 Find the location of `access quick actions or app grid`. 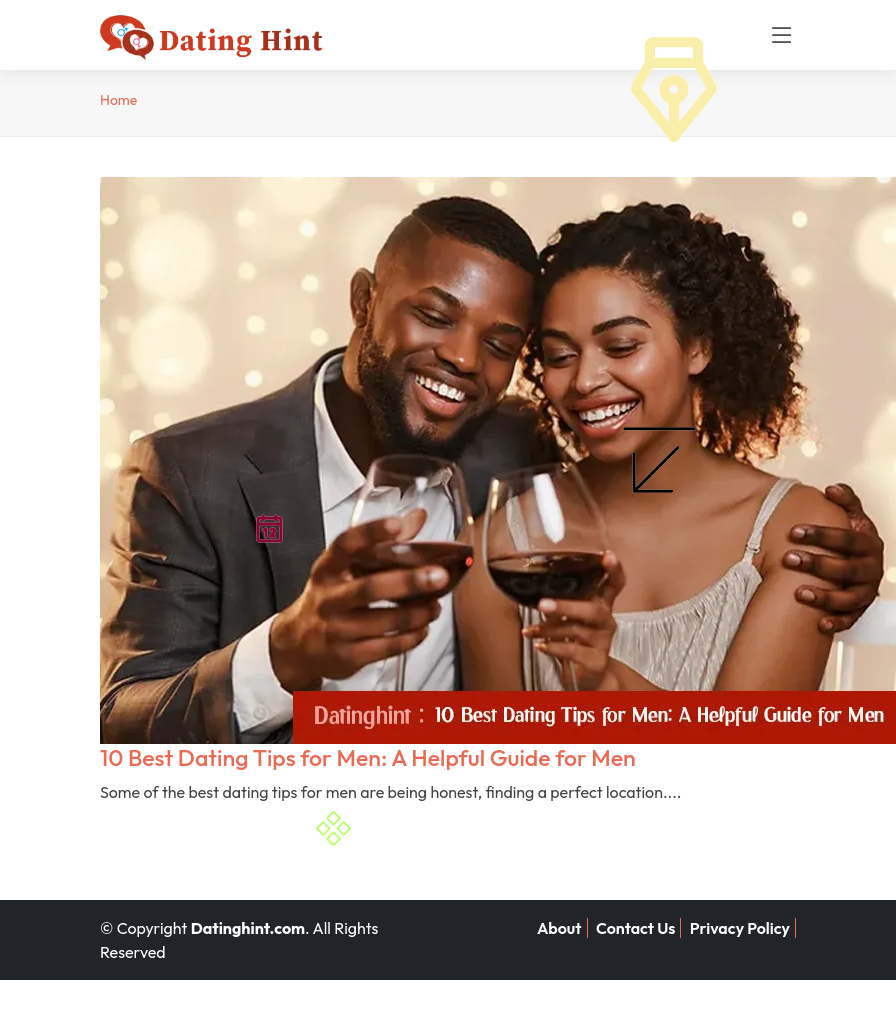

access quick actions or app grid is located at coordinates (333, 828).